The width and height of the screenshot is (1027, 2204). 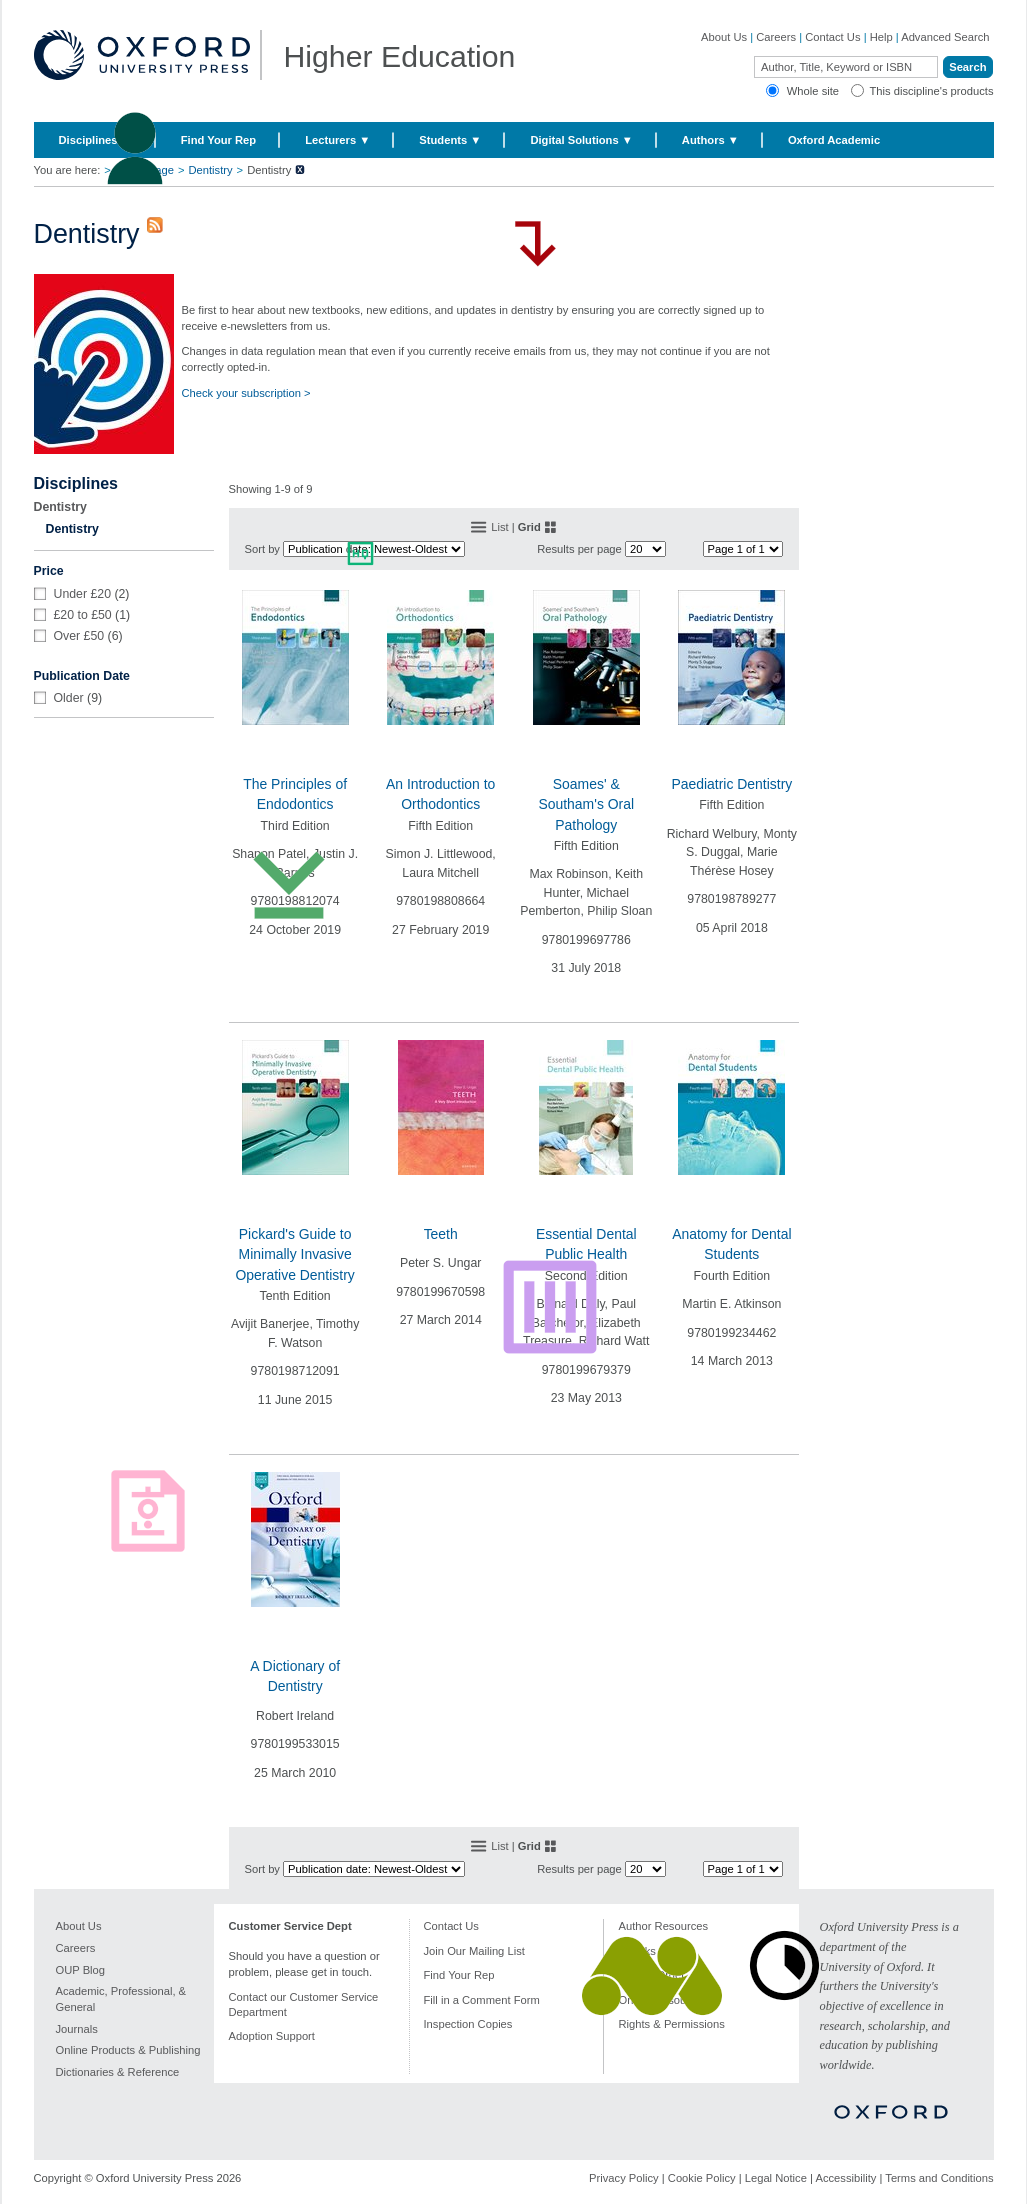 I want to click on open a Hangul Word Processor (.hwp) document, so click(x=148, y=1511).